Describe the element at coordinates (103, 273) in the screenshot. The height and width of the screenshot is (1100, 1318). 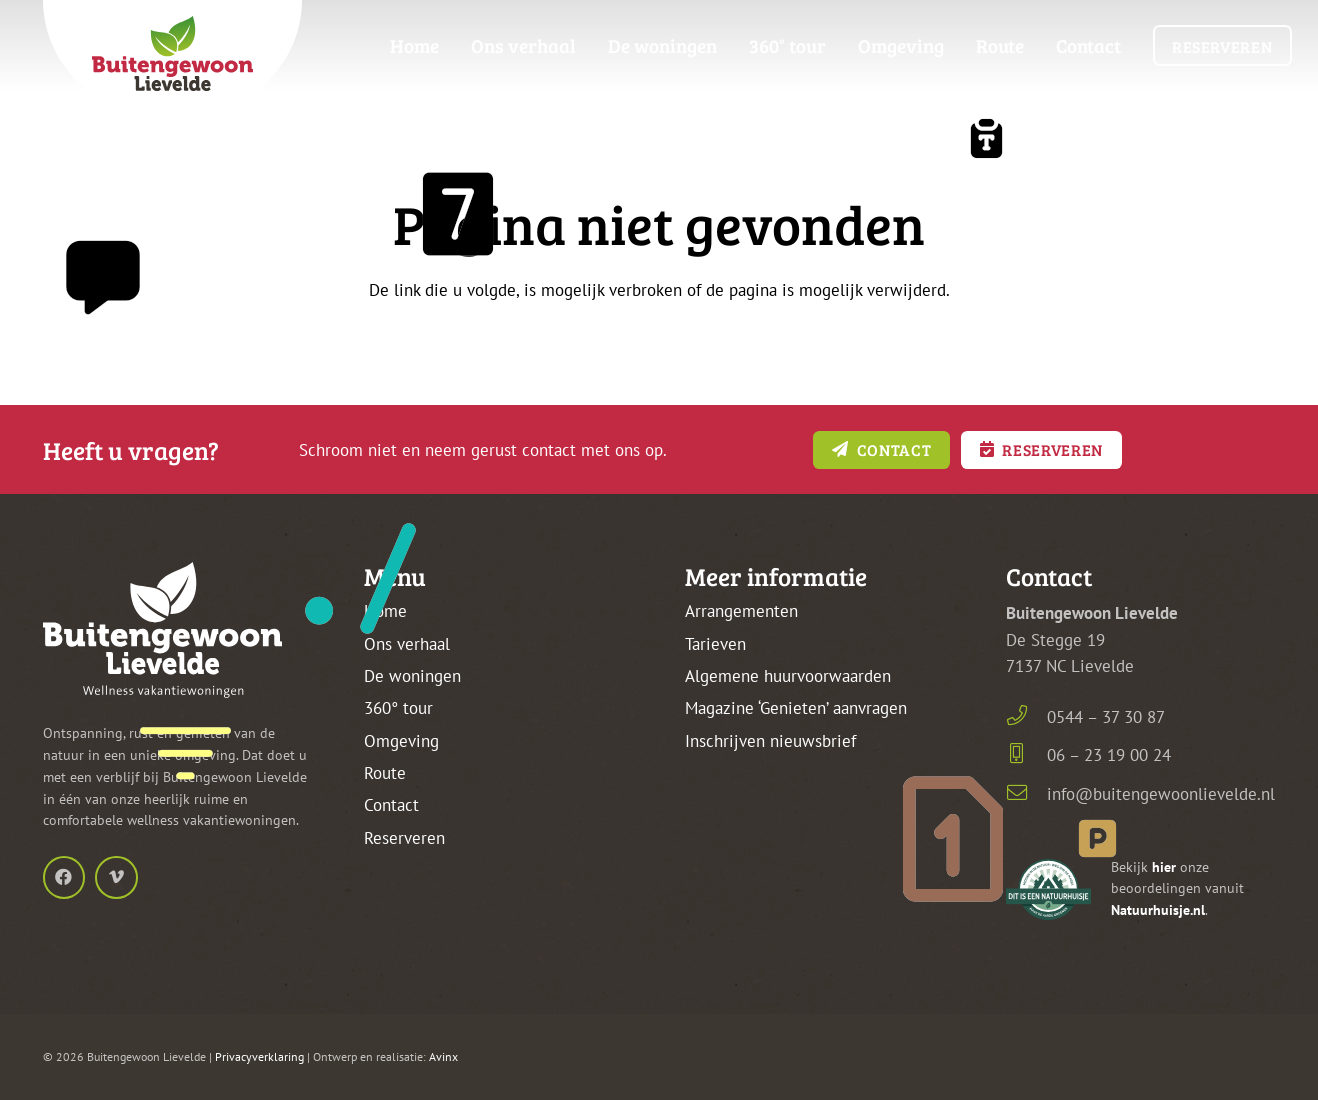
I see `open messaging or chat` at that location.